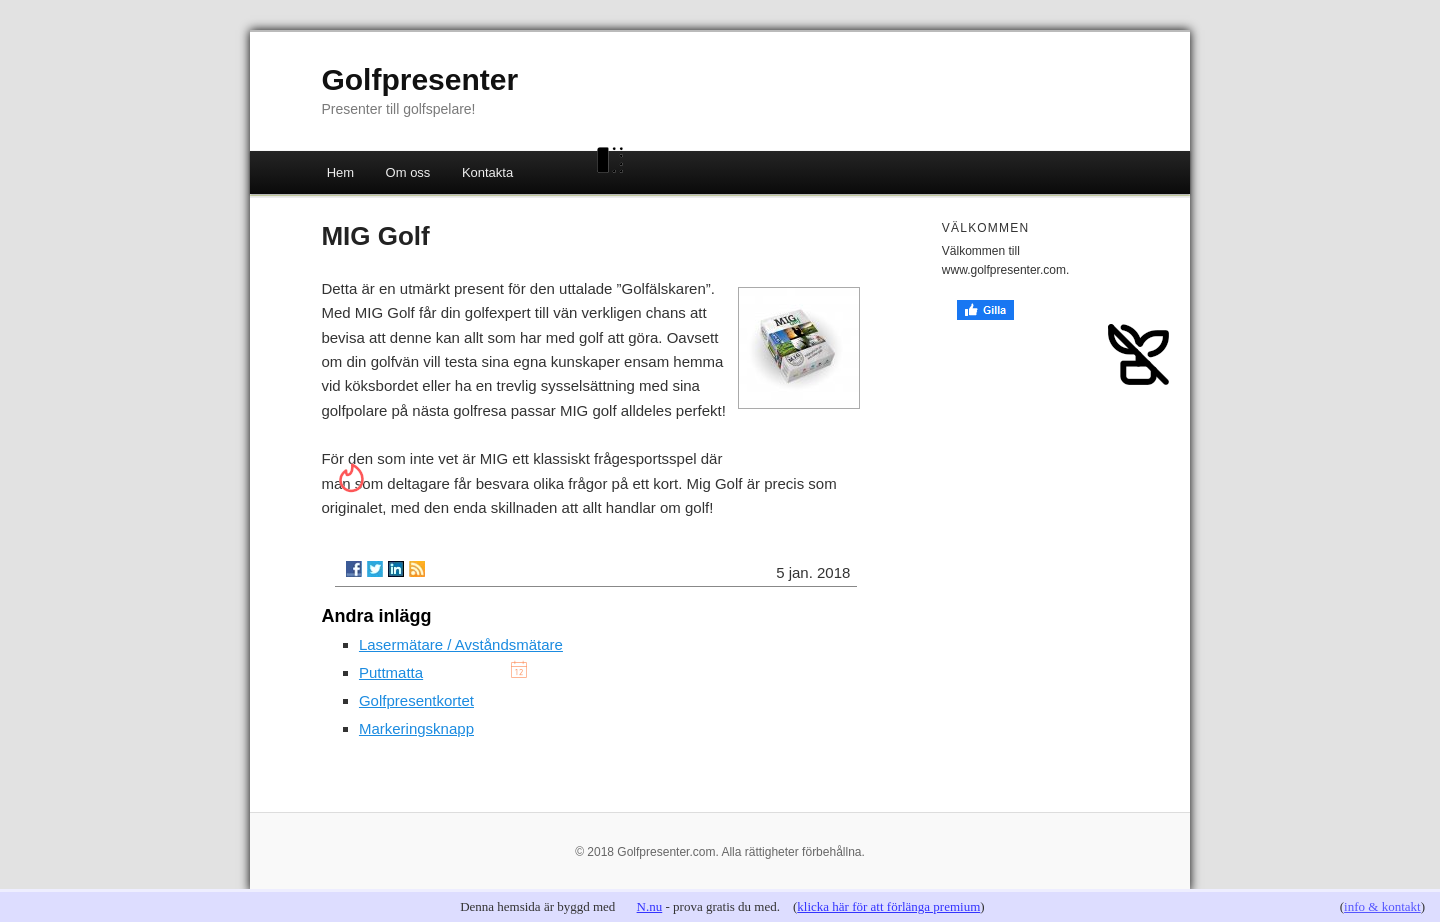 The width and height of the screenshot is (1440, 922). Describe the element at coordinates (519, 670) in the screenshot. I see `view calendar or schedule` at that location.